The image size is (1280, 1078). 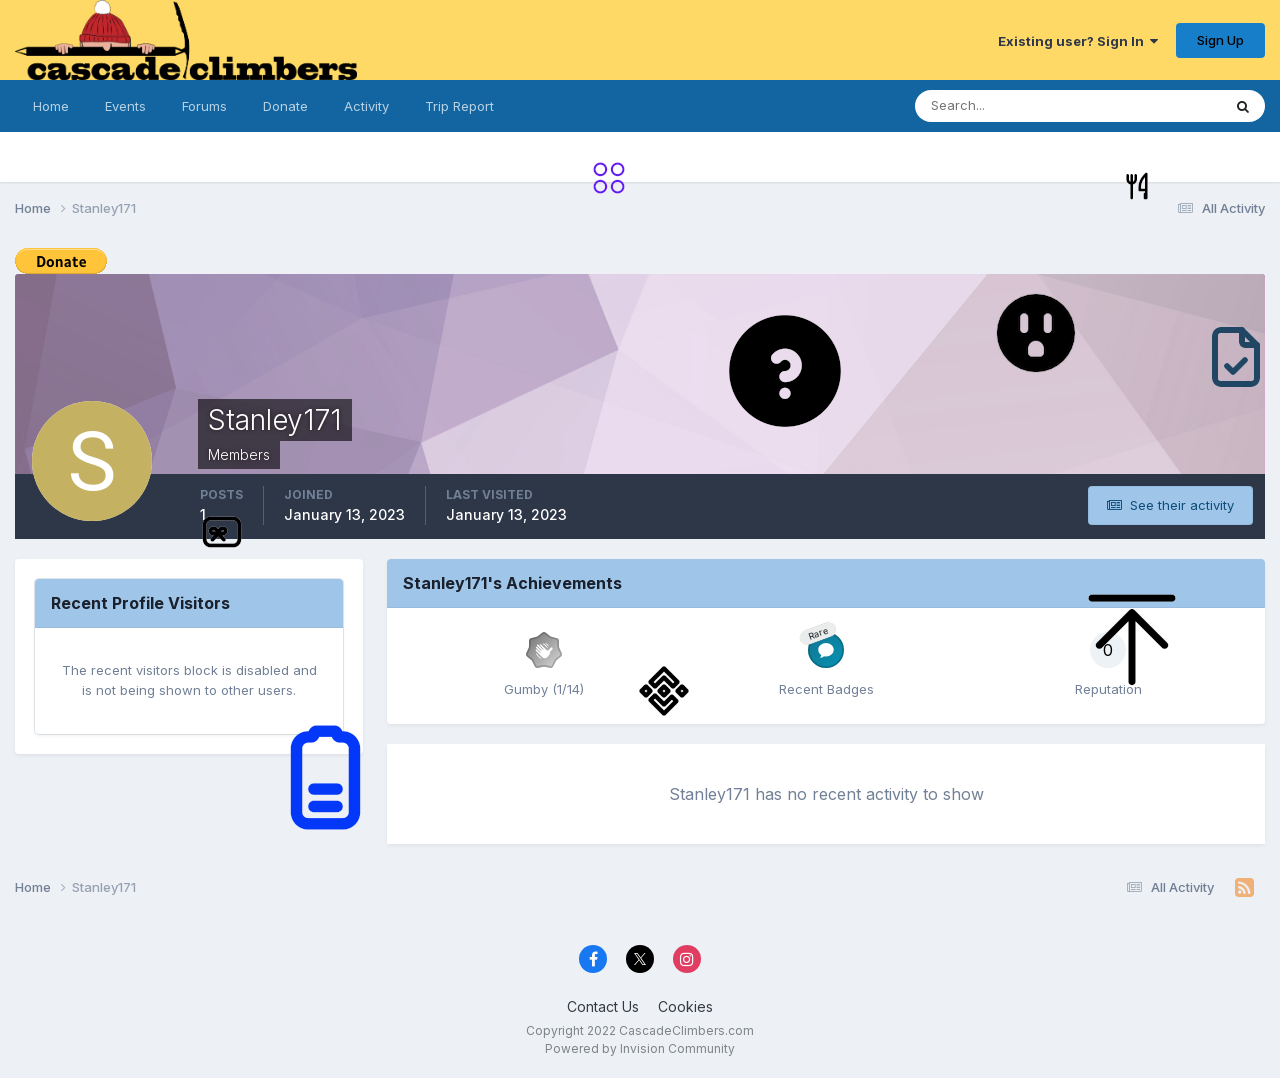 What do you see at coordinates (1137, 186) in the screenshot?
I see `access restaurant or dining options` at bounding box center [1137, 186].